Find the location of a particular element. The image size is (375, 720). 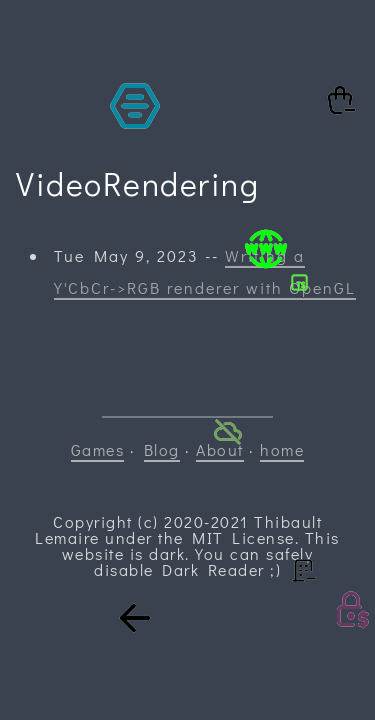

remove a building from your list is located at coordinates (303, 570).